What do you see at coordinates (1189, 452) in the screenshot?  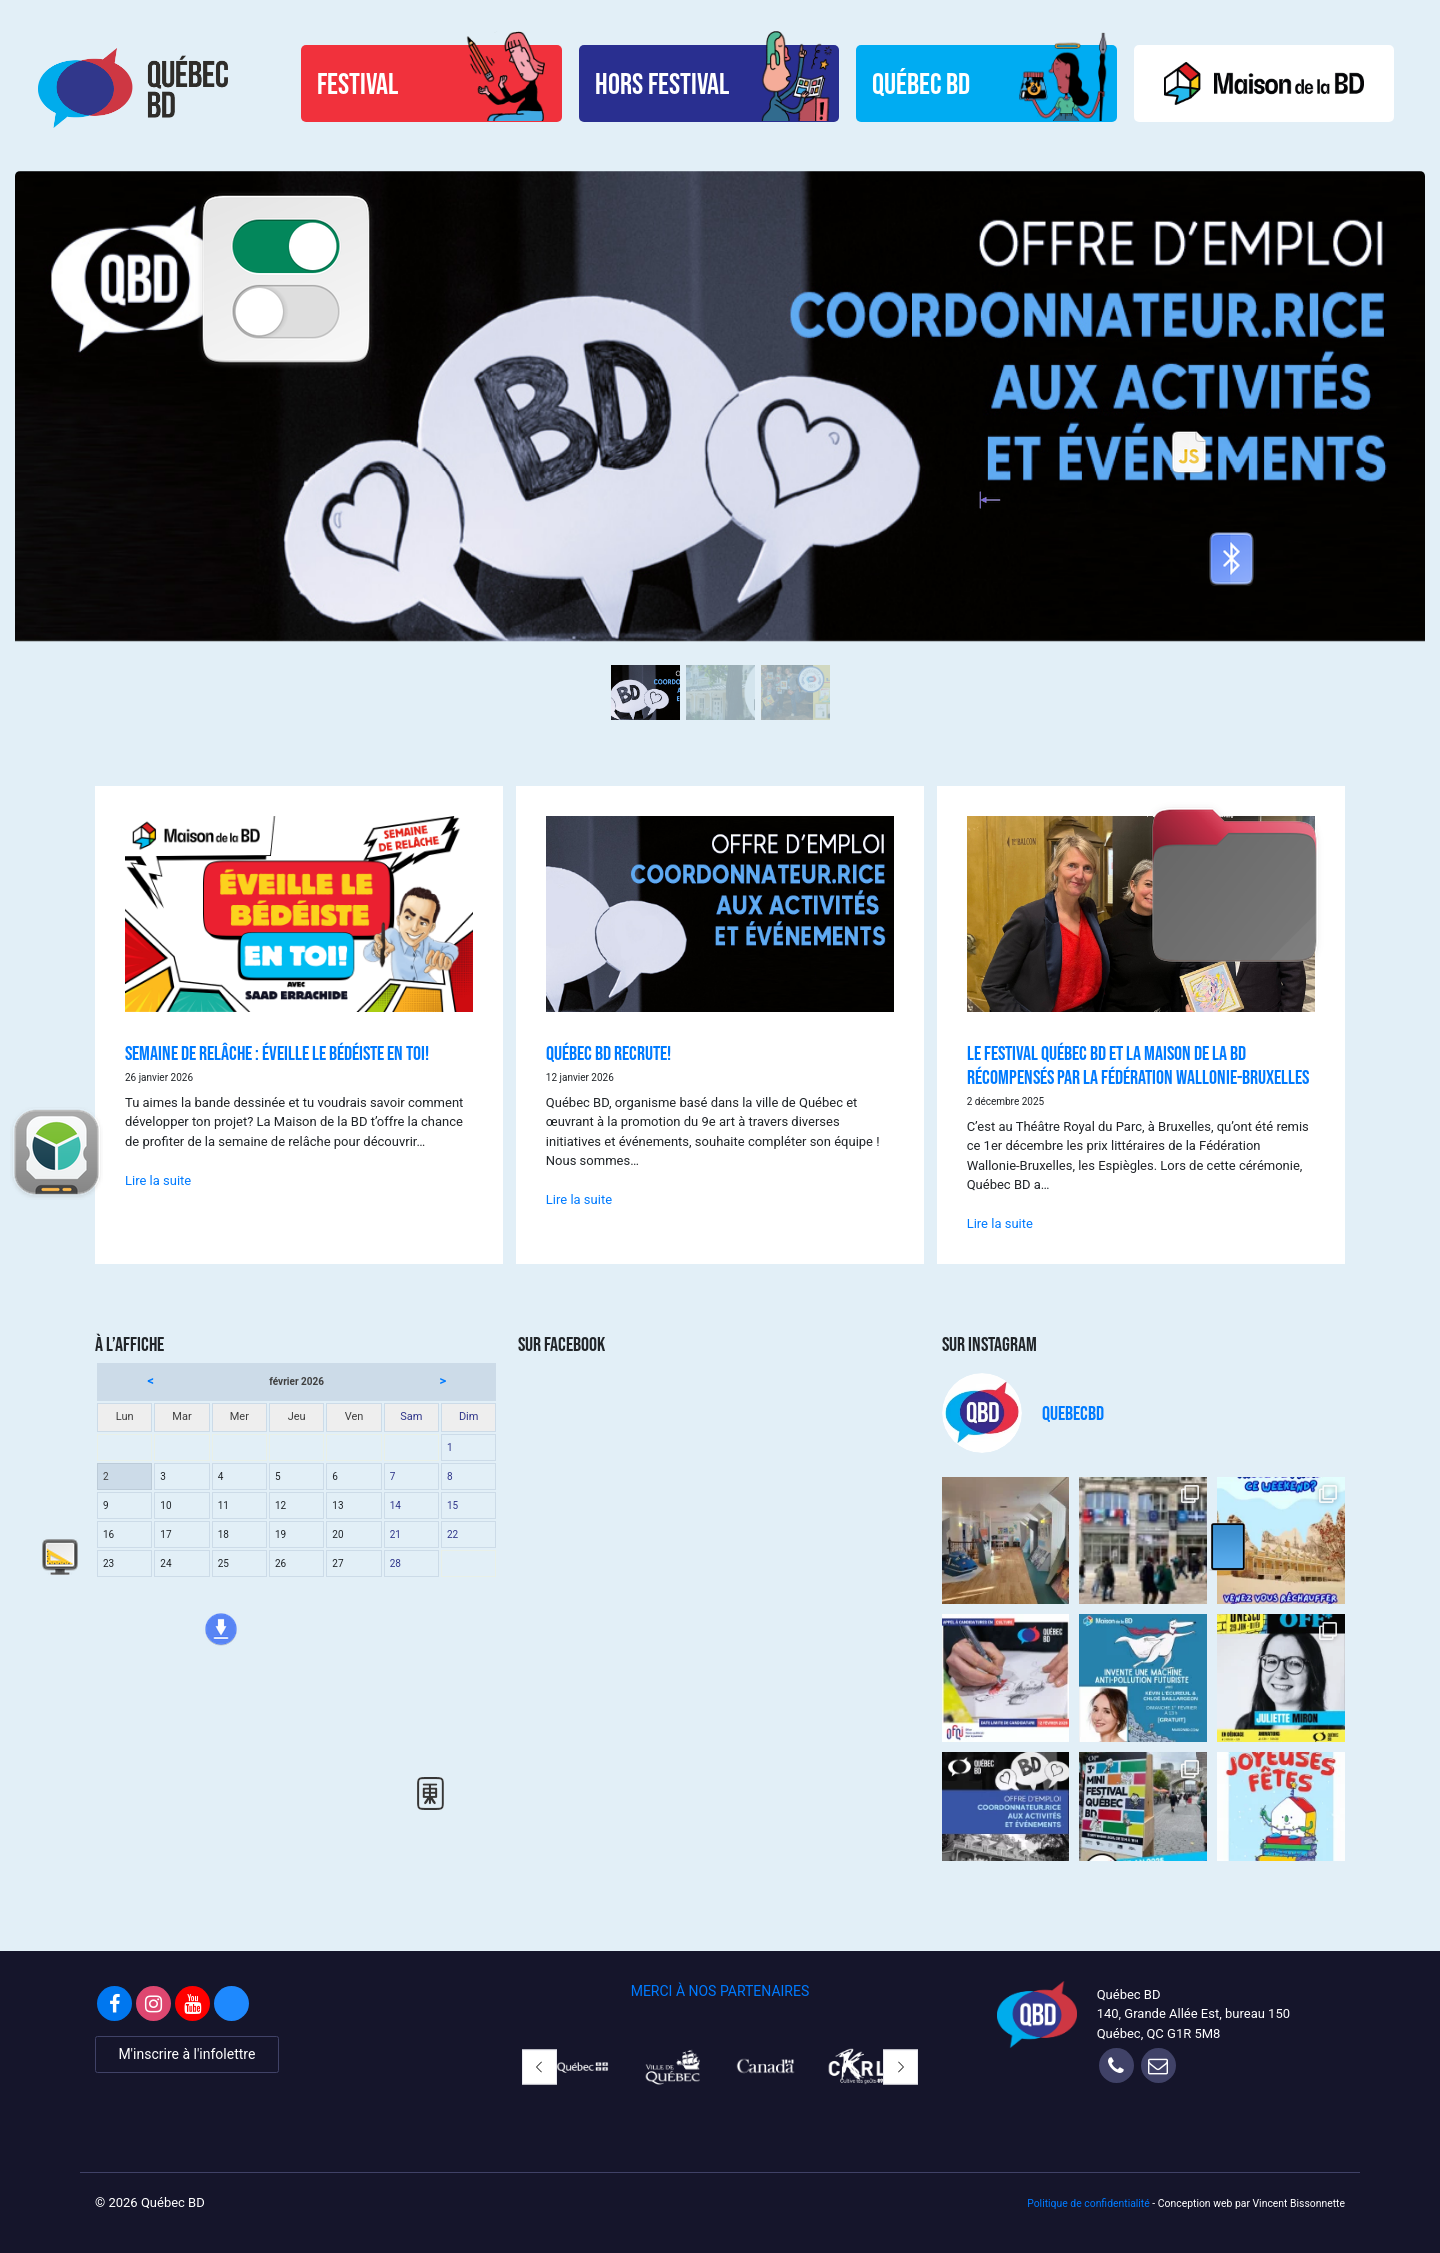 I see `a javascript file in your file system` at bounding box center [1189, 452].